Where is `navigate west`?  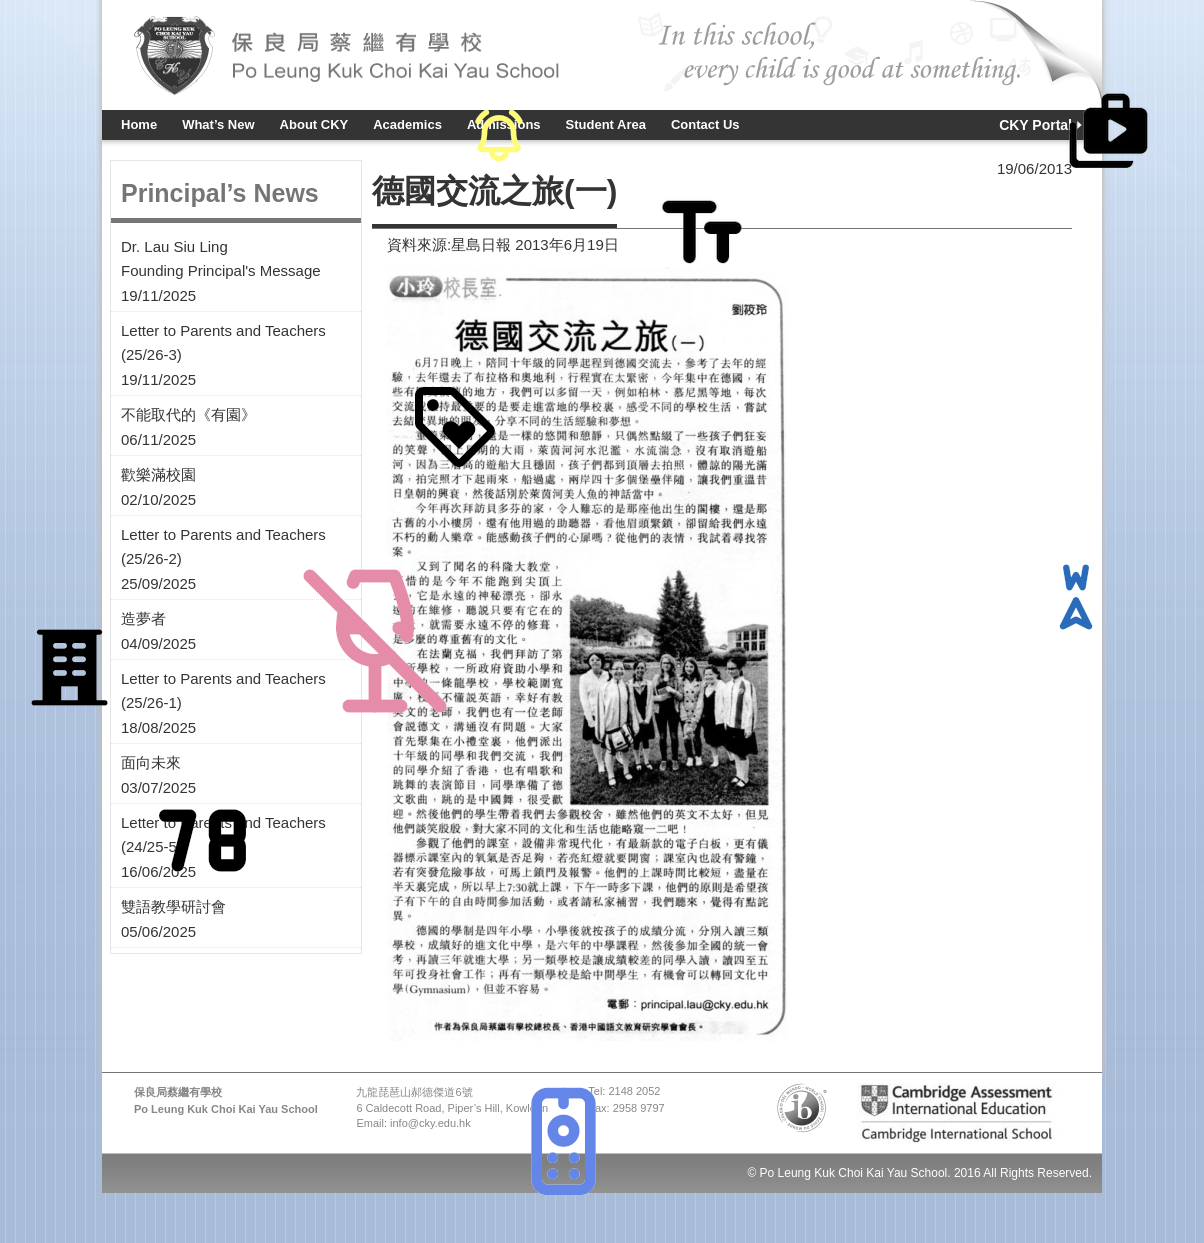 navigate west is located at coordinates (1076, 597).